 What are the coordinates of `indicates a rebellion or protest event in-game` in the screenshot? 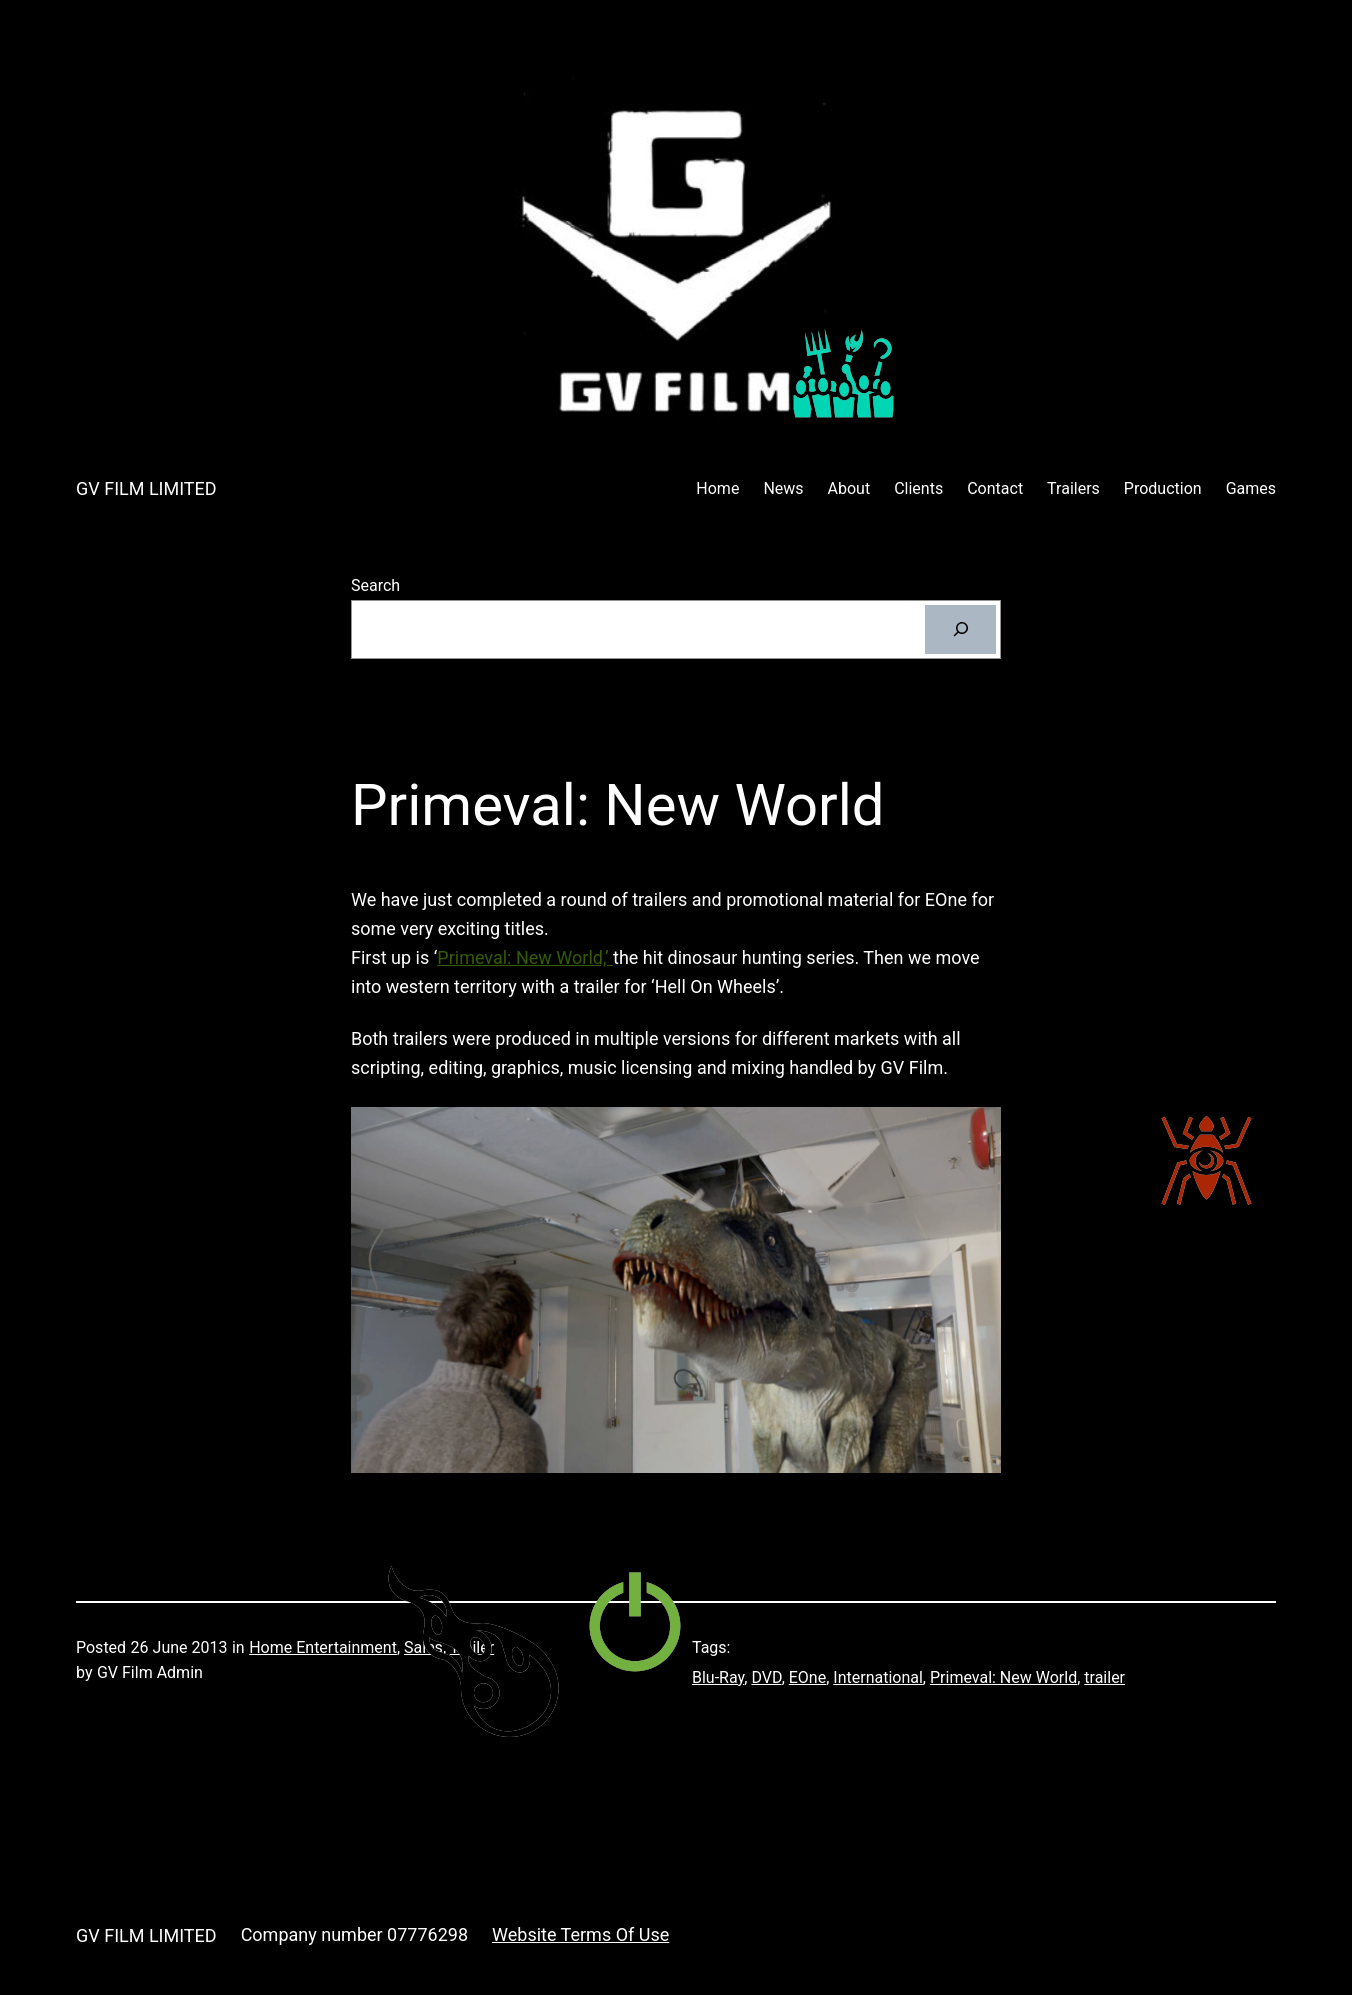 It's located at (843, 367).